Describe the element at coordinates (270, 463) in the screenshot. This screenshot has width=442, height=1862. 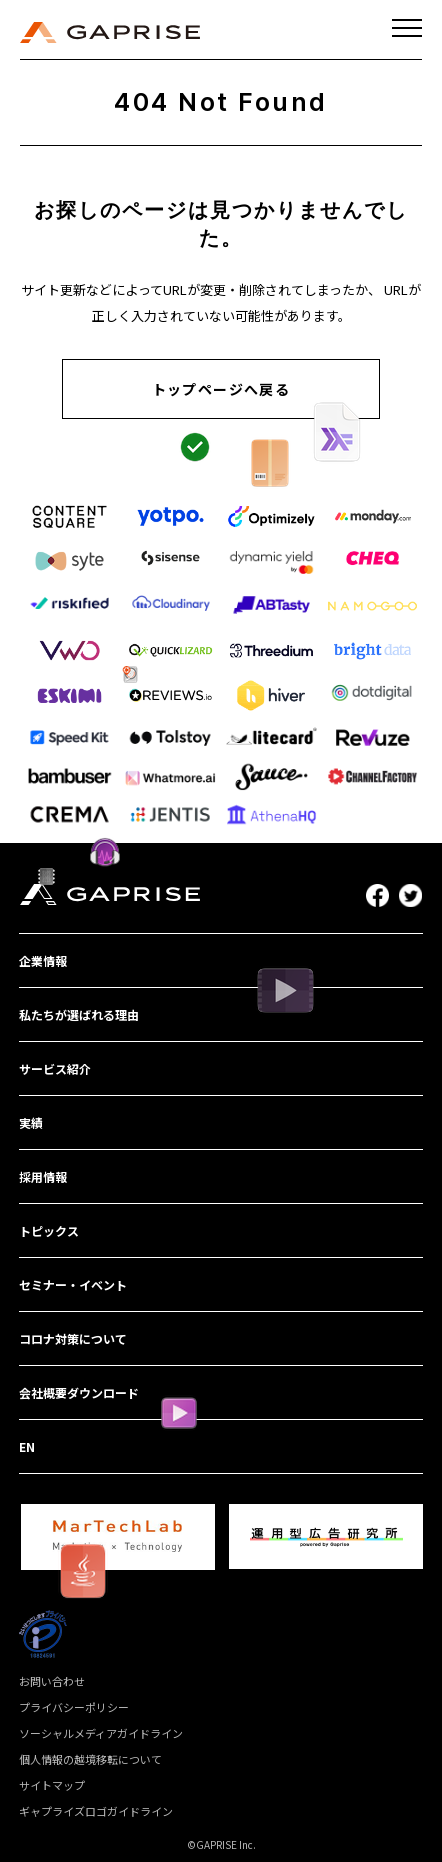
I see `compressed or archived file type indicator` at that location.